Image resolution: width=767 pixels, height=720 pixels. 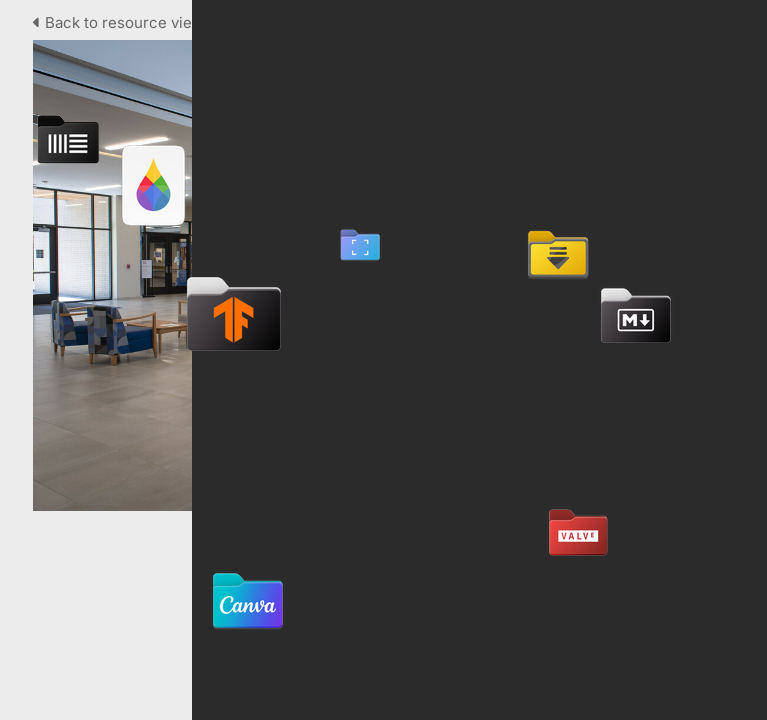 I want to click on open screenshots folder, so click(x=360, y=246).